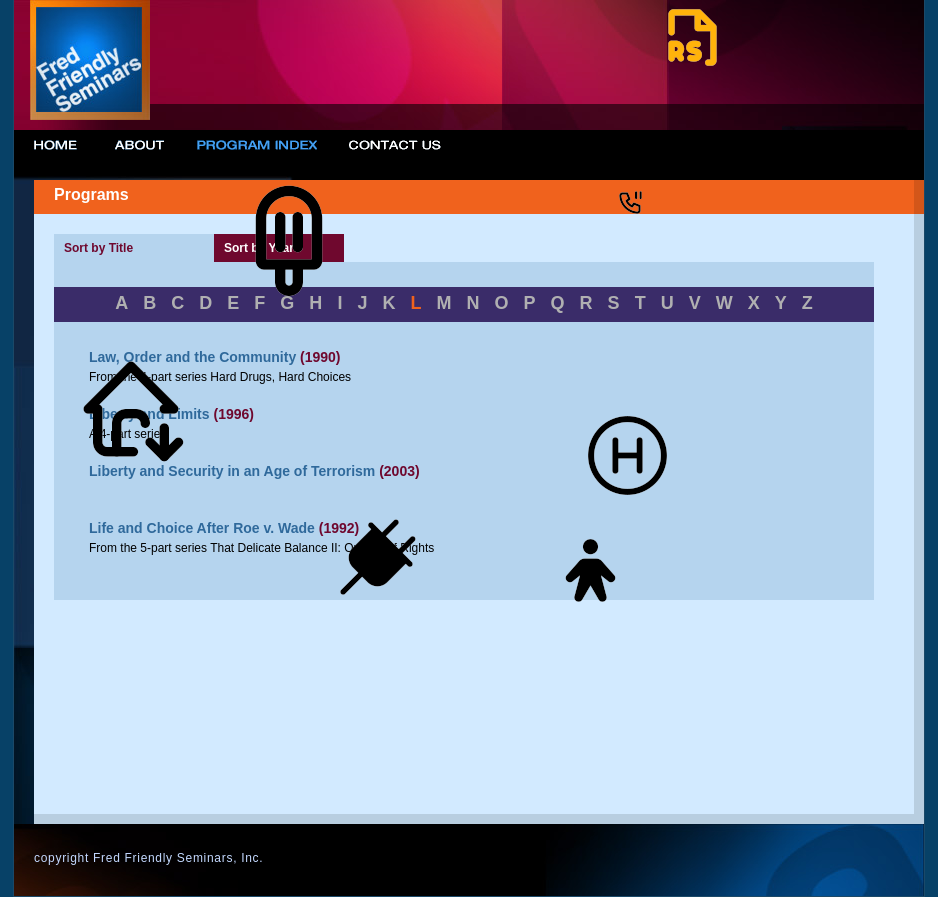 The image size is (938, 897). I want to click on a Rust source code file, so click(692, 37).